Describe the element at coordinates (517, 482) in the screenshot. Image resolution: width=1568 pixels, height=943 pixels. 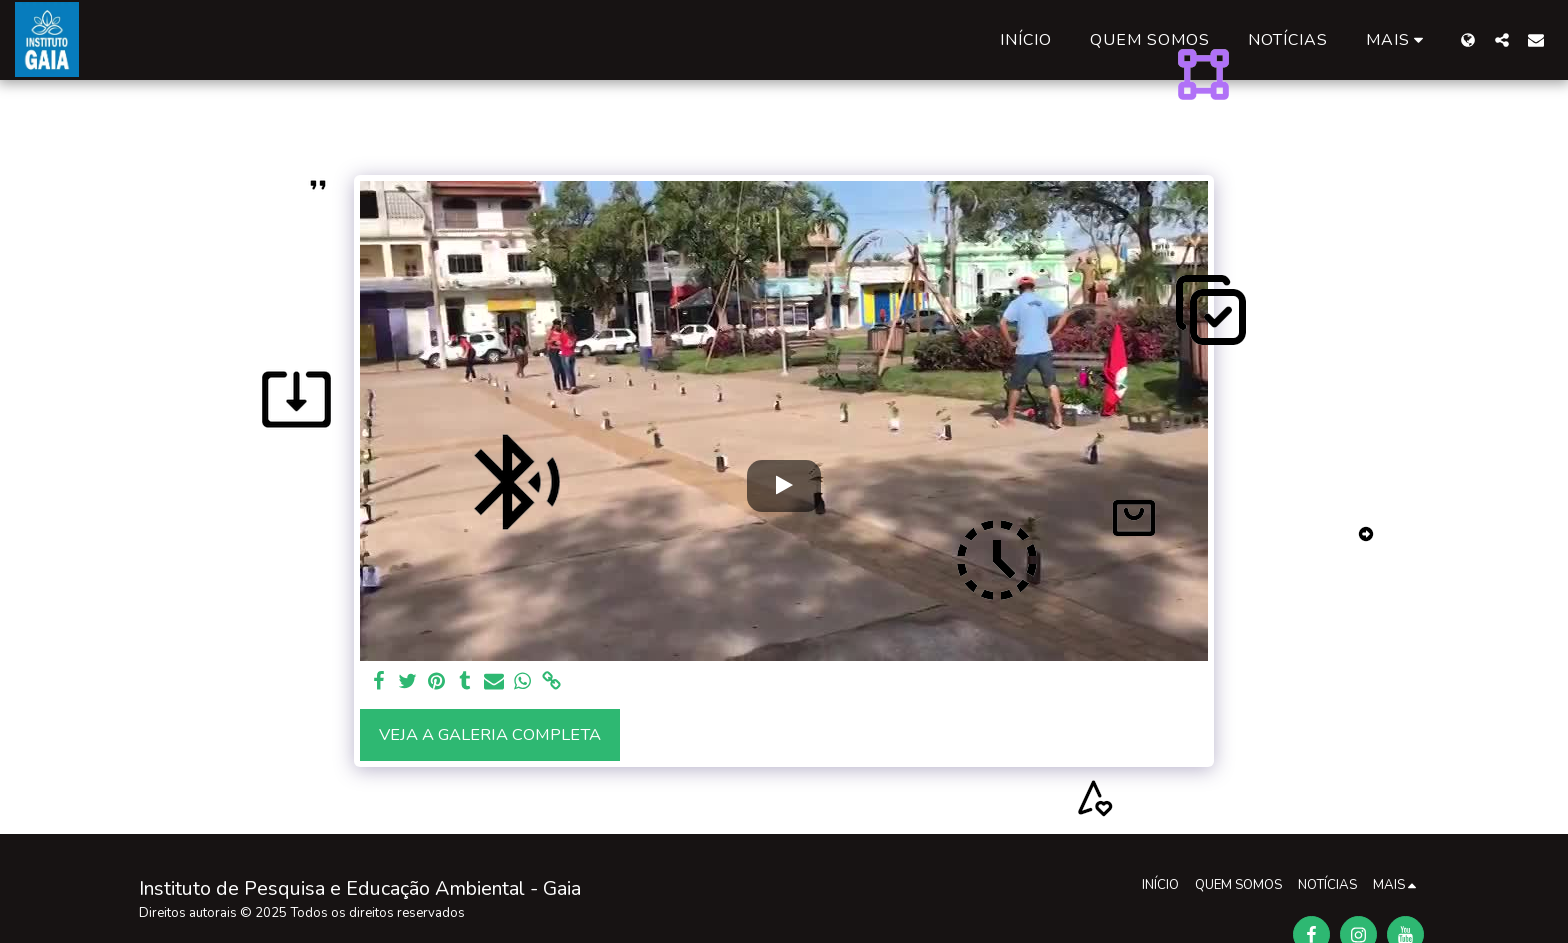
I see `bluetooth audio is currently active` at that location.